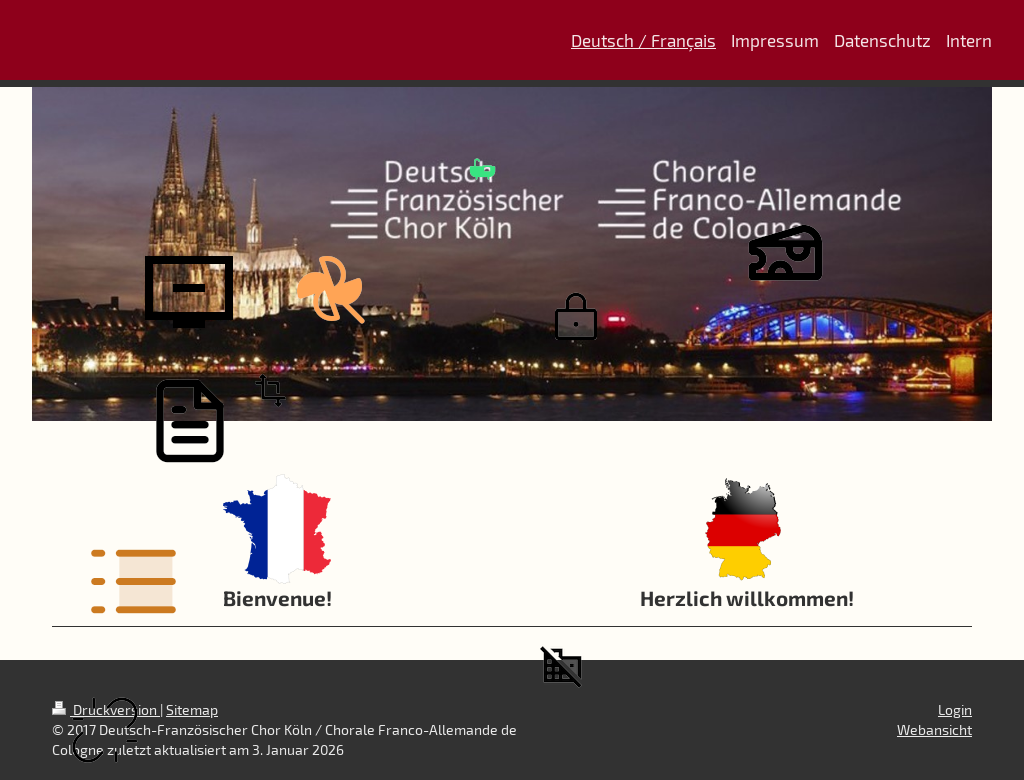 This screenshot has width=1024, height=780. I want to click on indicates a domain or website is disabled, so click(562, 665).